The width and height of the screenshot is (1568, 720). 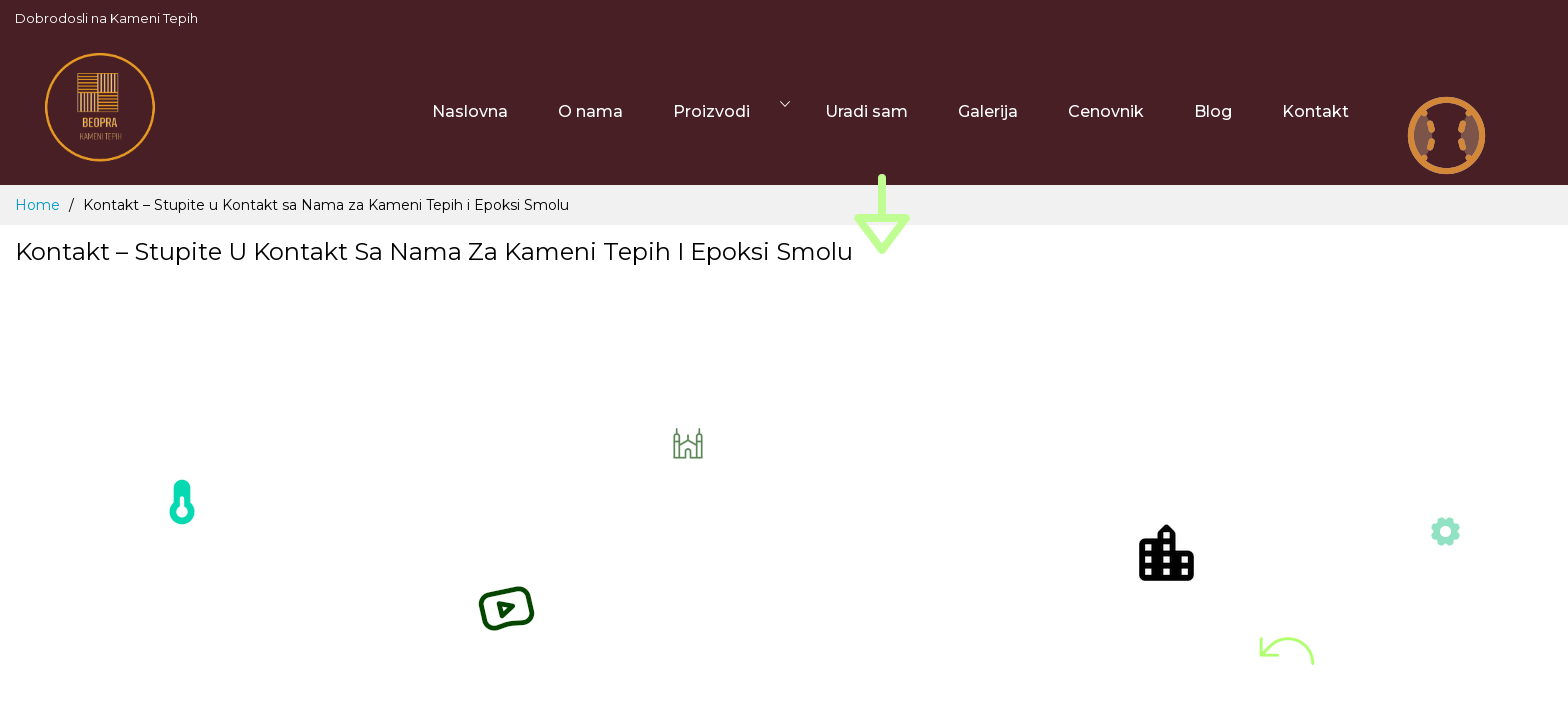 What do you see at coordinates (182, 502) in the screenshot?
I see `indicates moderate or medium temperature` at bounding box center [182, 502].